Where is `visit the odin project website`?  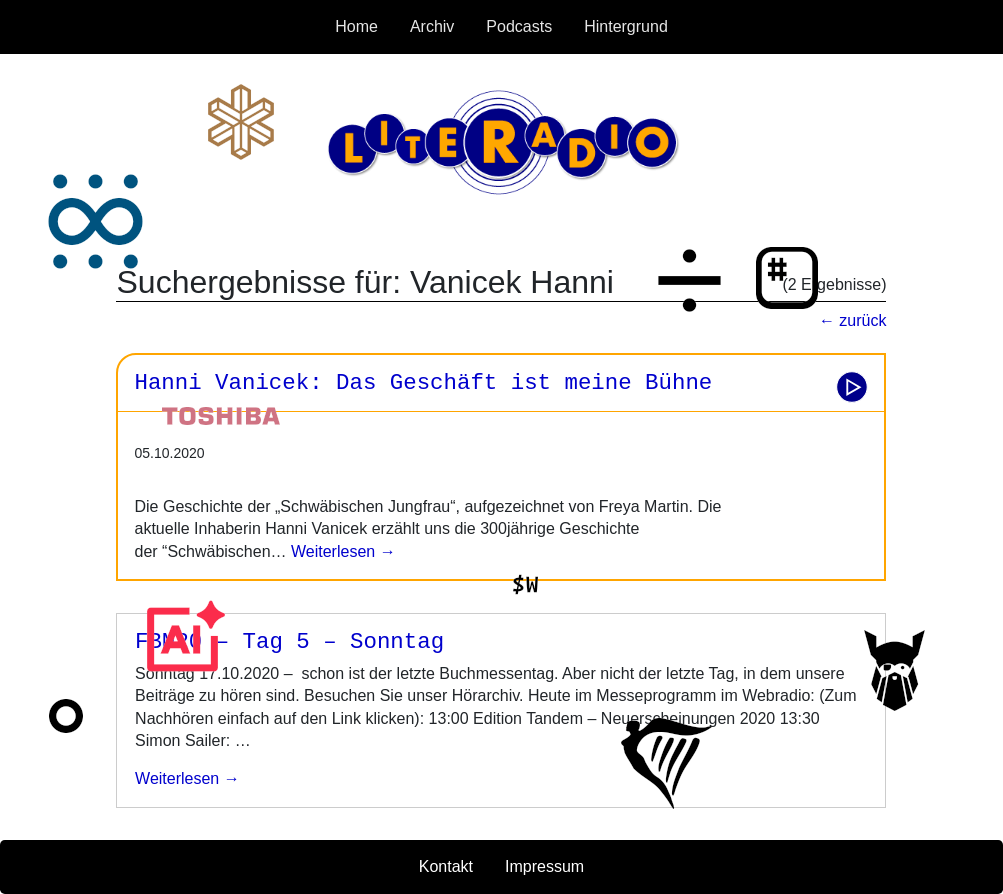
visit the odin project website is located at coordinates (894, 670).